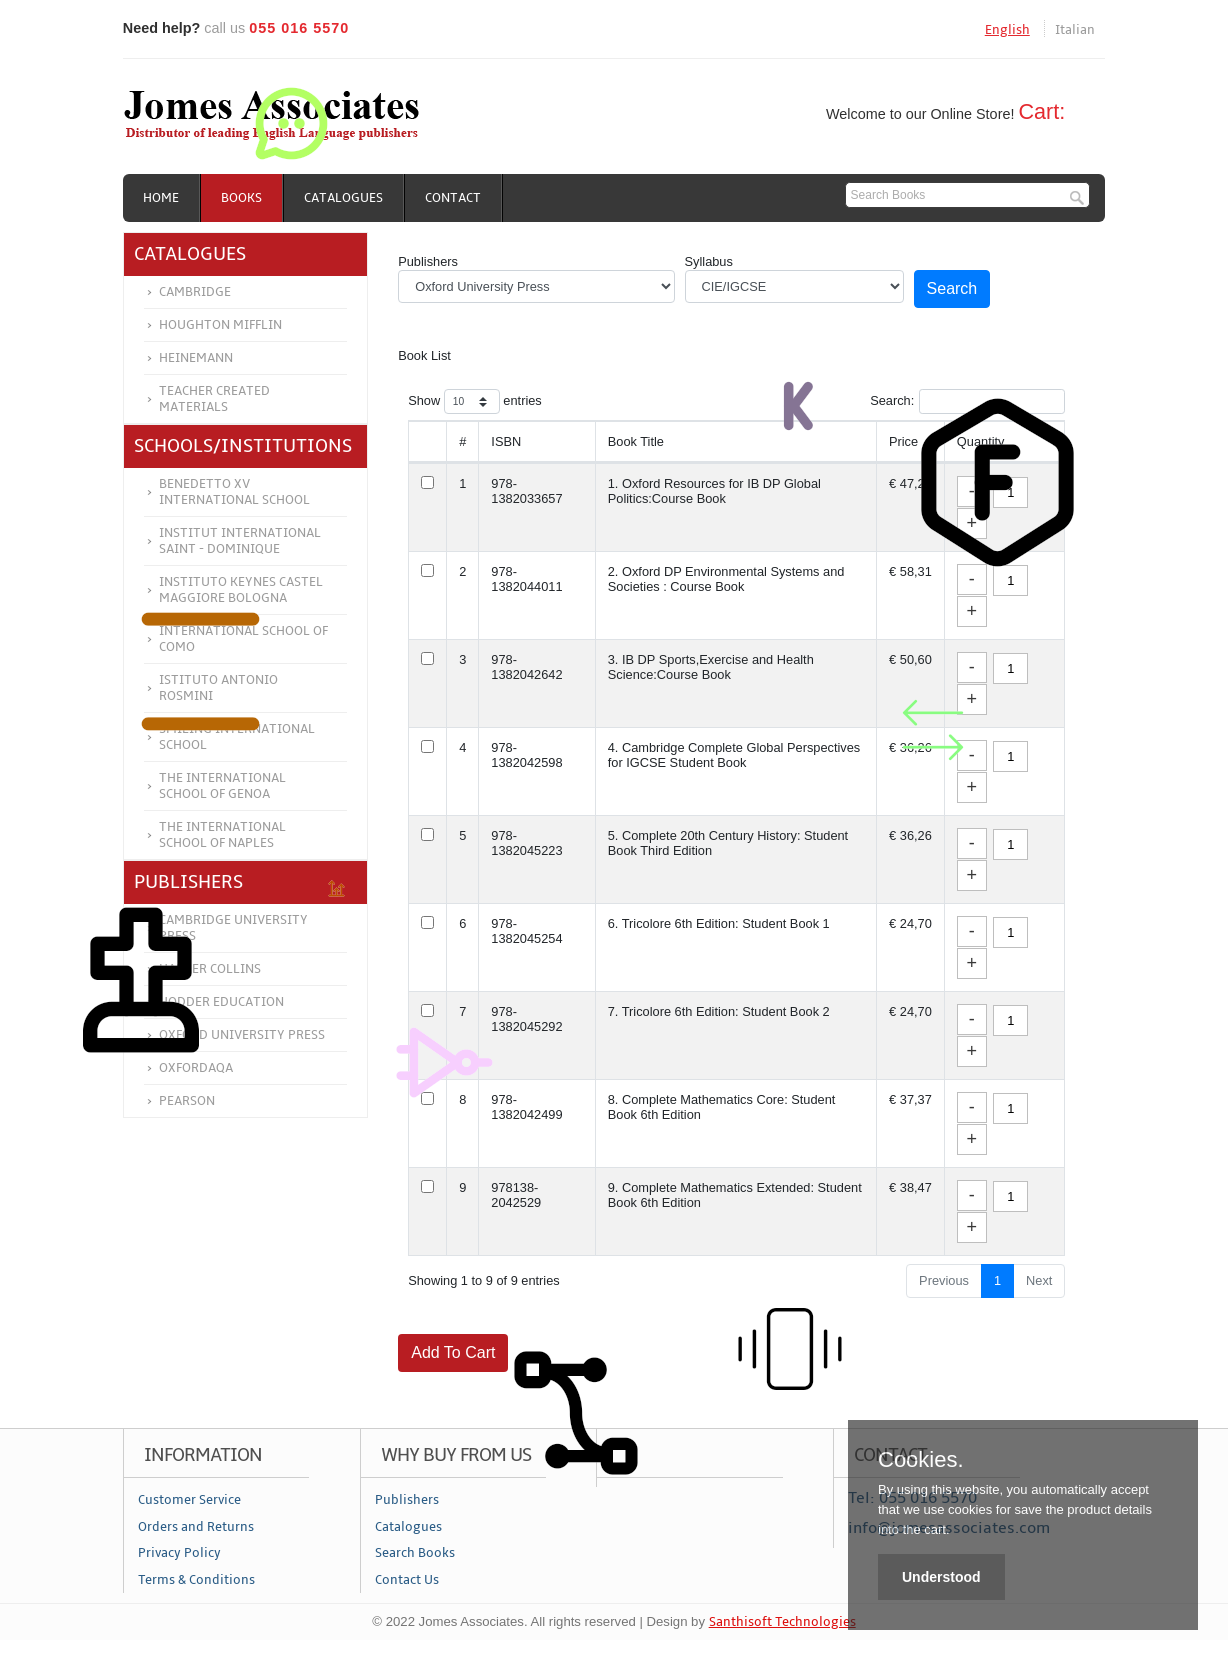 The height and width of the screenshot is (1660, 1228). I want to click on view growth metrics or trending data, so click(336, 888).